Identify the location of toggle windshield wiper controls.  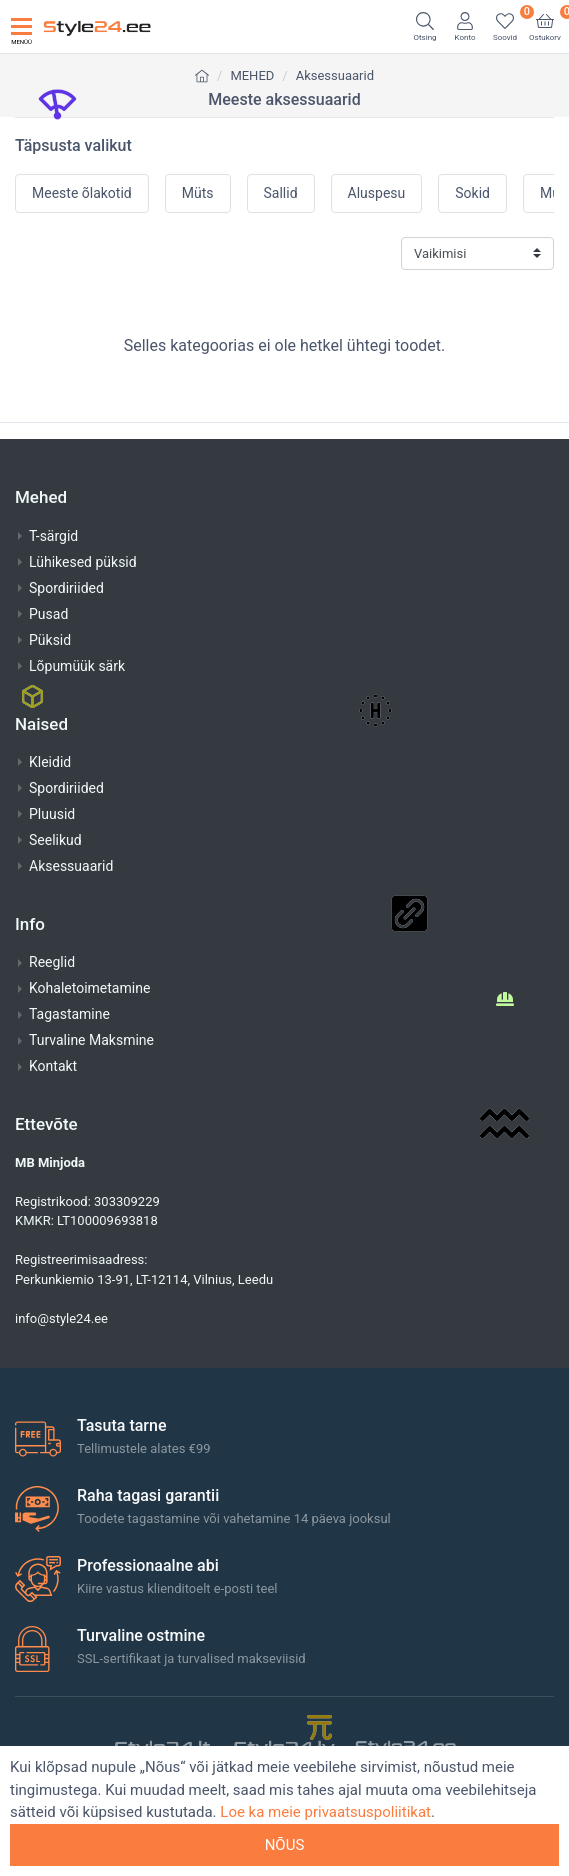
(57, 104).